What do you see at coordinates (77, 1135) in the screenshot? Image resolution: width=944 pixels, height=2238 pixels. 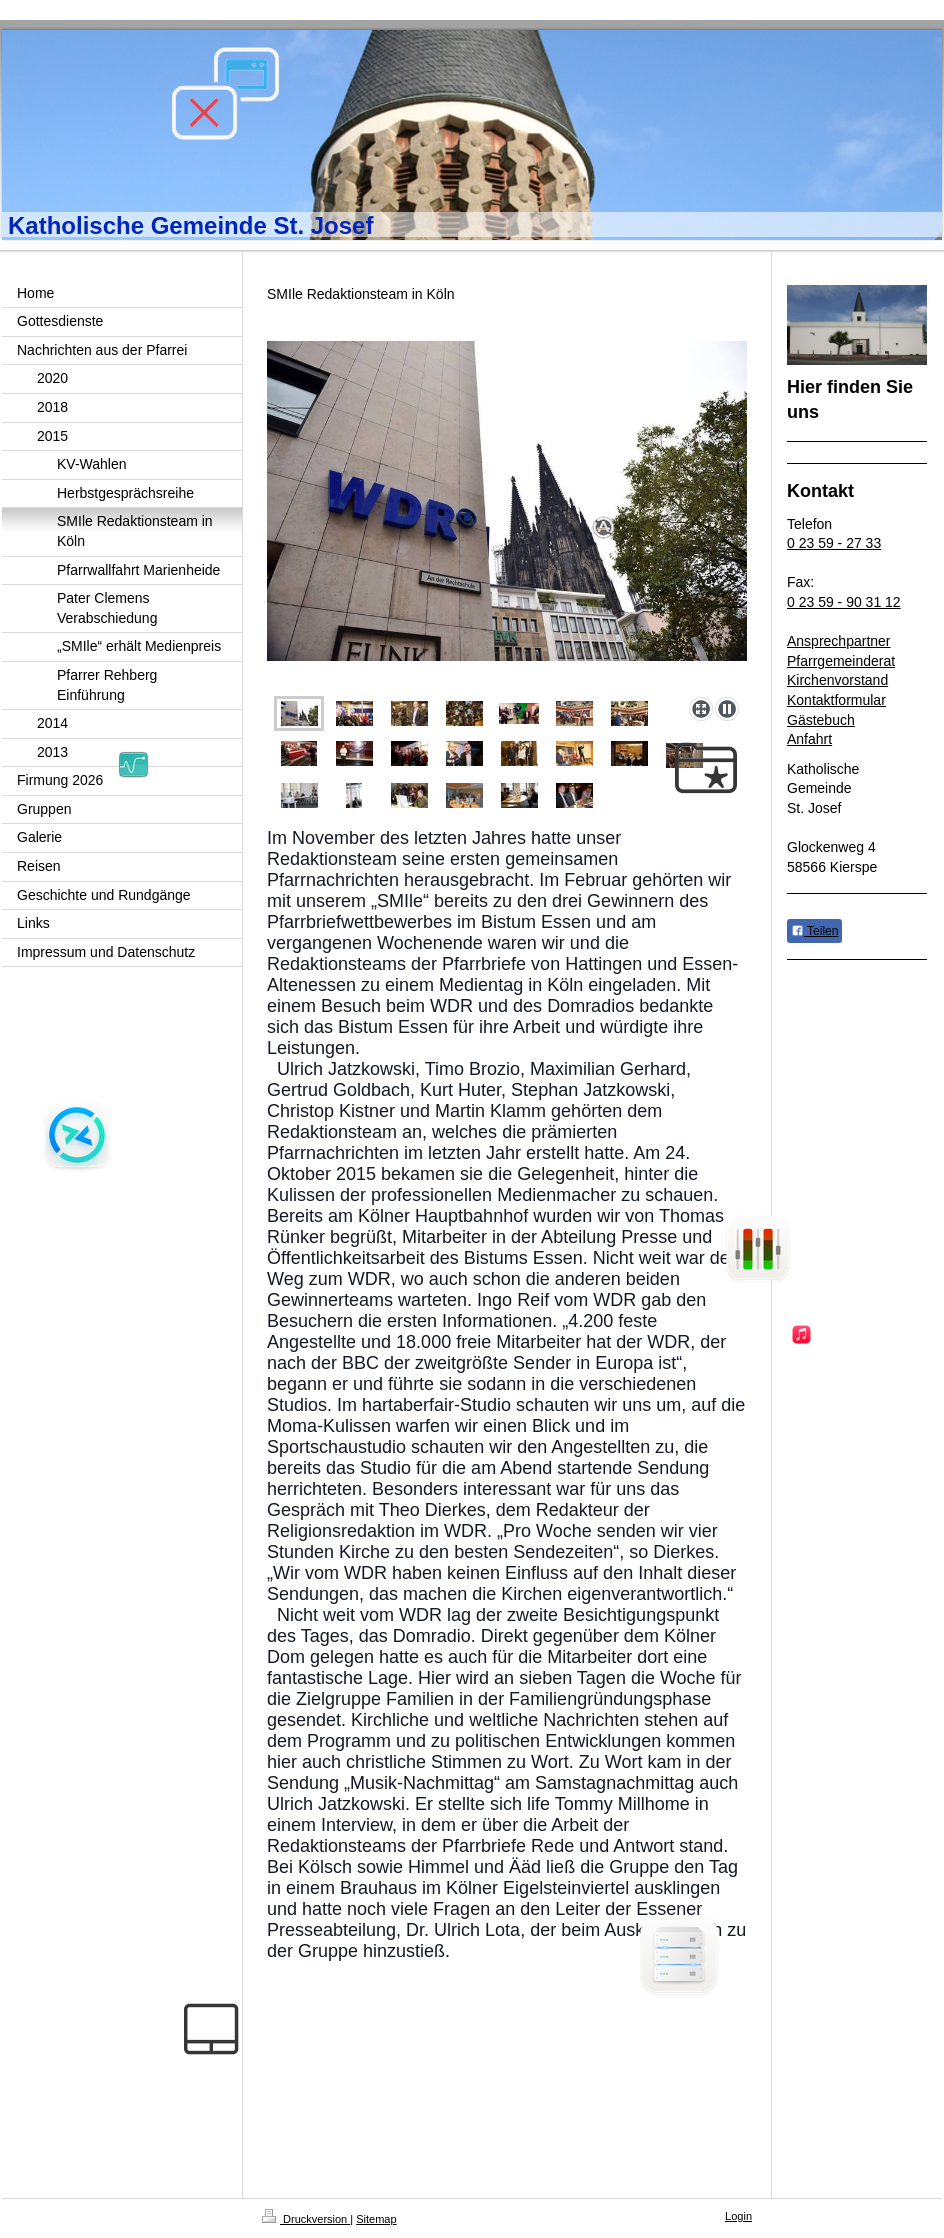 I see `launch remmina remote desktop client` at bounding box center [77, 1135].